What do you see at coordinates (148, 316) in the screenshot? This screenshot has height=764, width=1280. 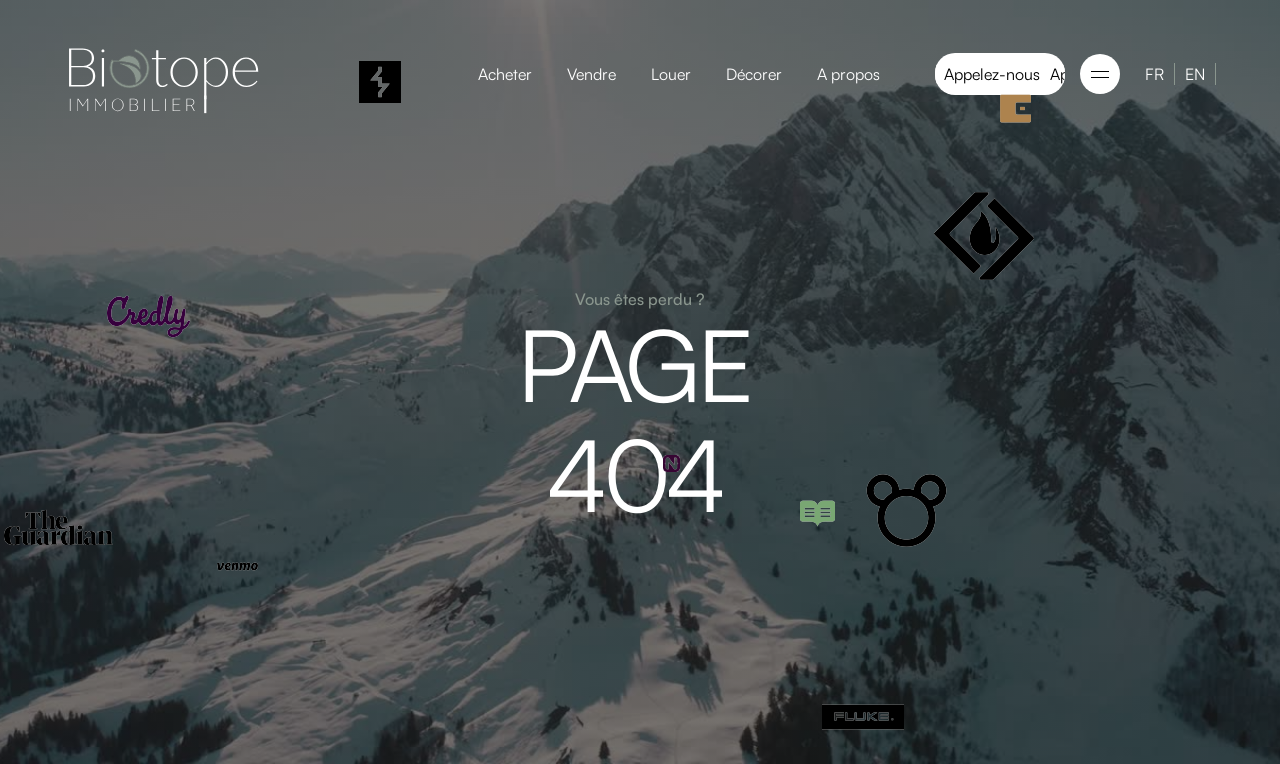 I see `visit credly profile or credentials` at bounding box center [148, 316].